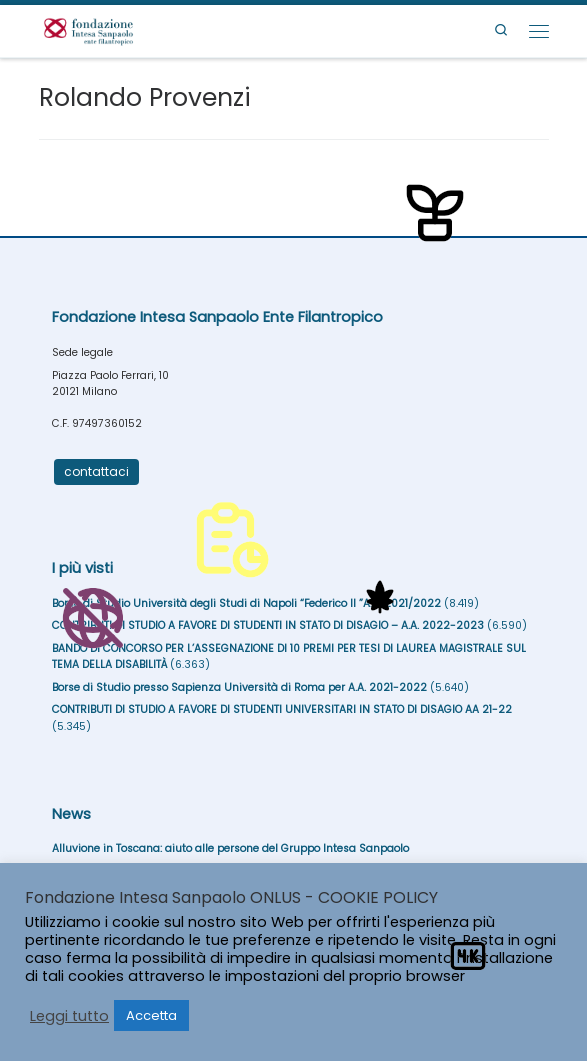  I want to click on 360° view unavailable or disabled, so click(93, 618).